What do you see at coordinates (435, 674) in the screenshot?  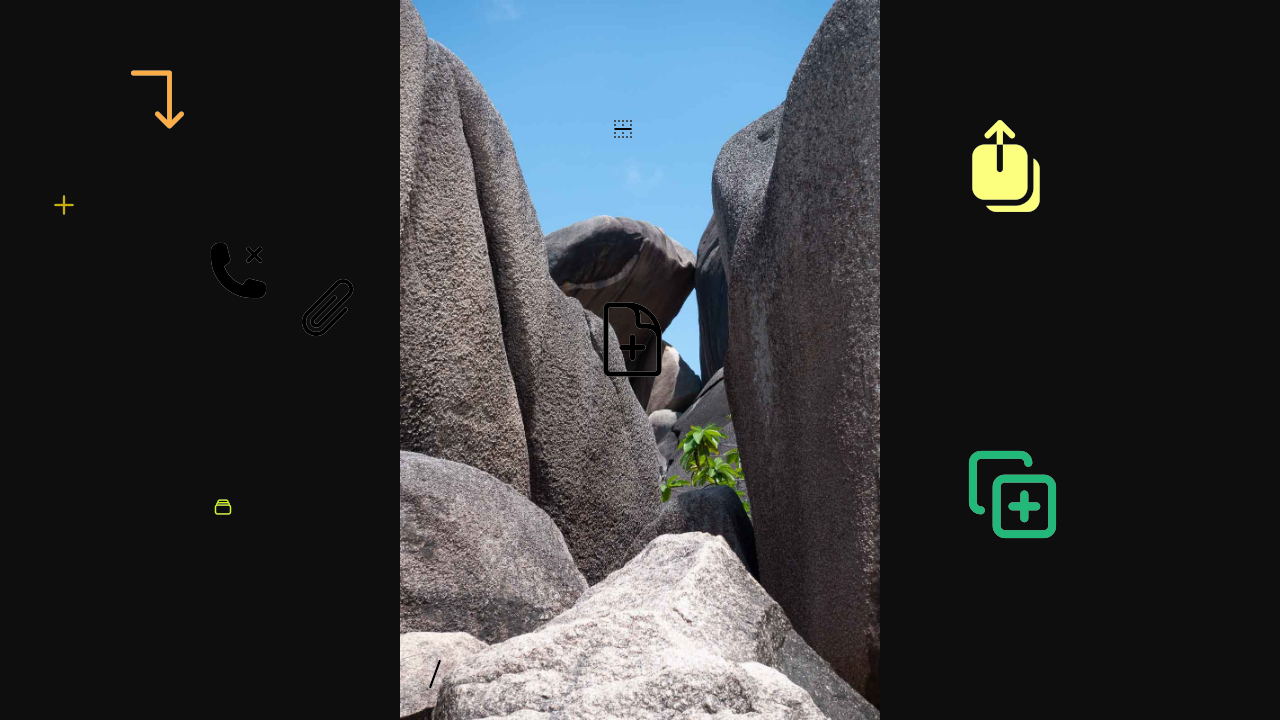 I see `indicates a disabled or unavailable feature` at bounding box center [435, 674].